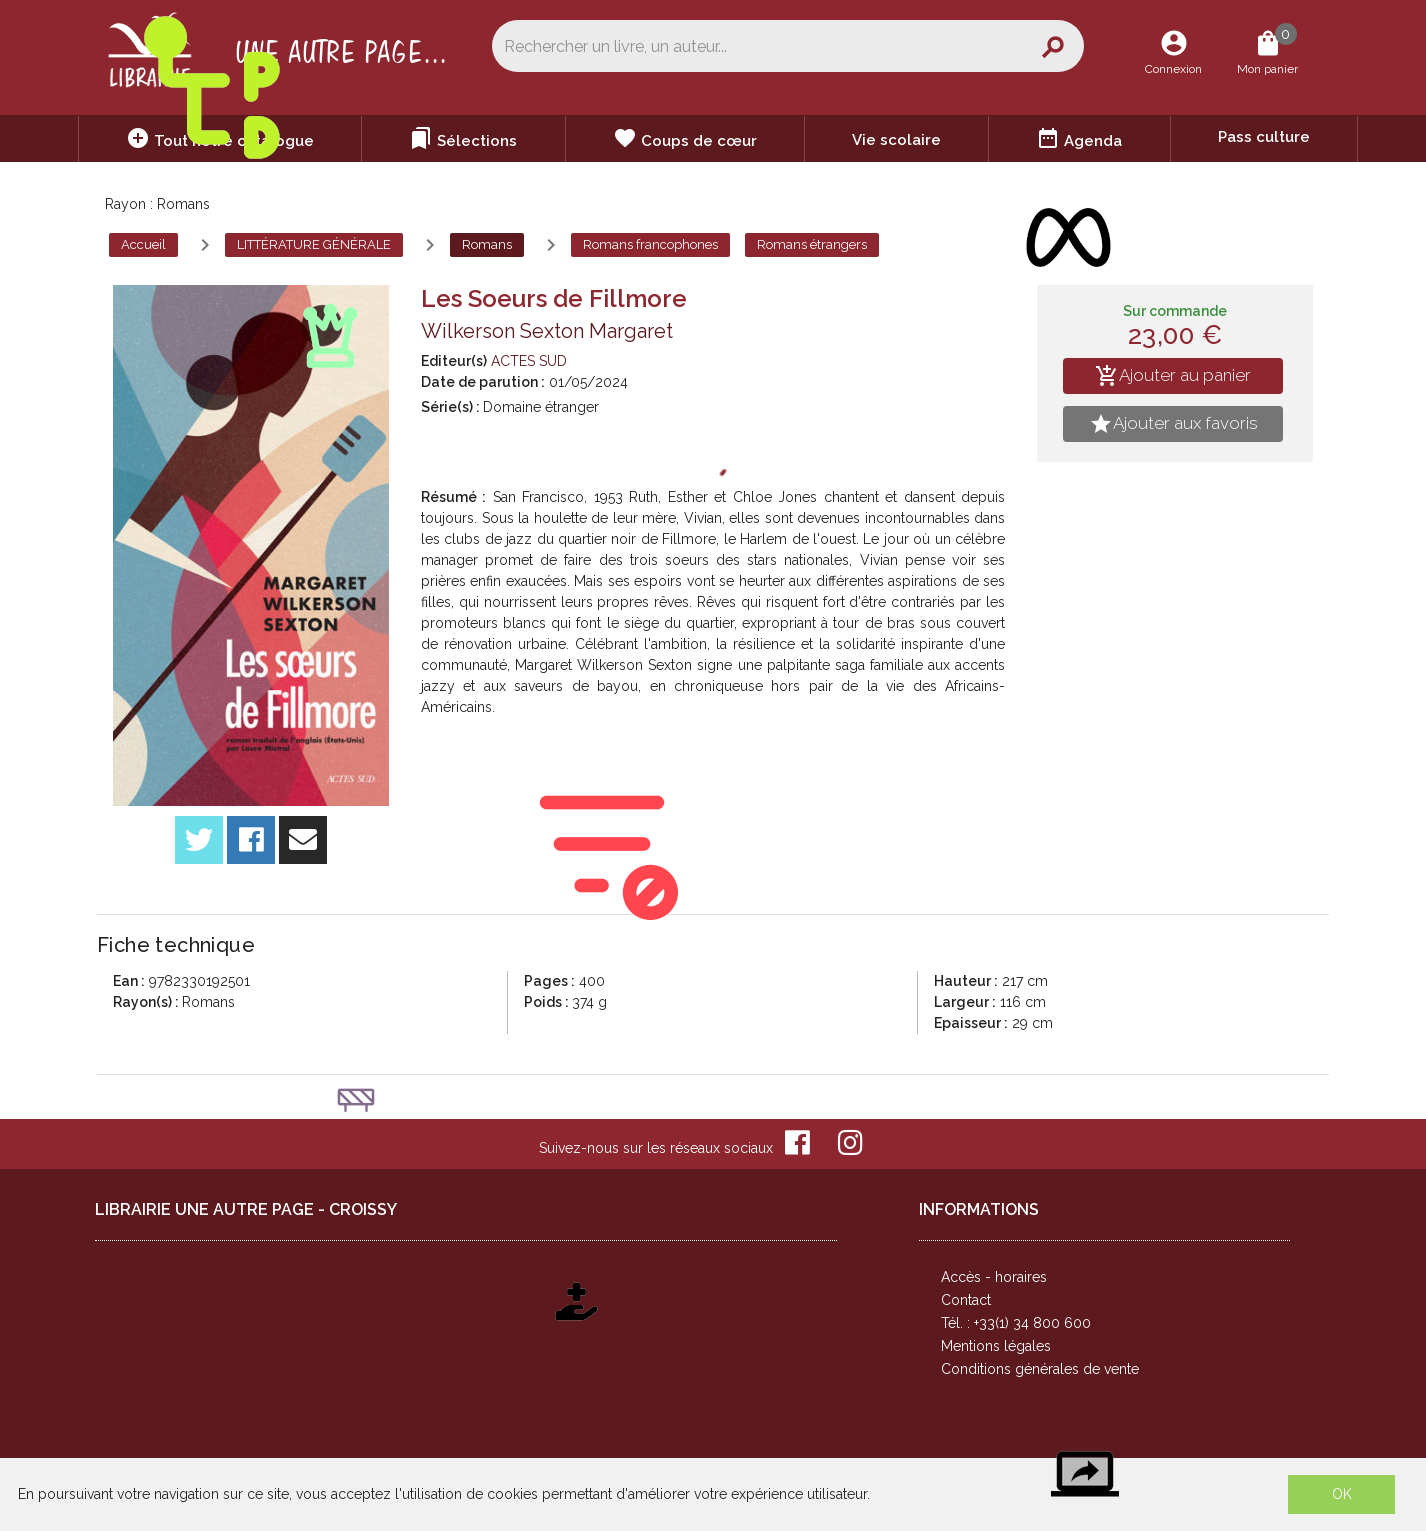 The height and width of the screenshot is (1531, 1426). Describe the element at coordinates (330, 337) in the screenshot. I see `play chess or access chess game` at that location.